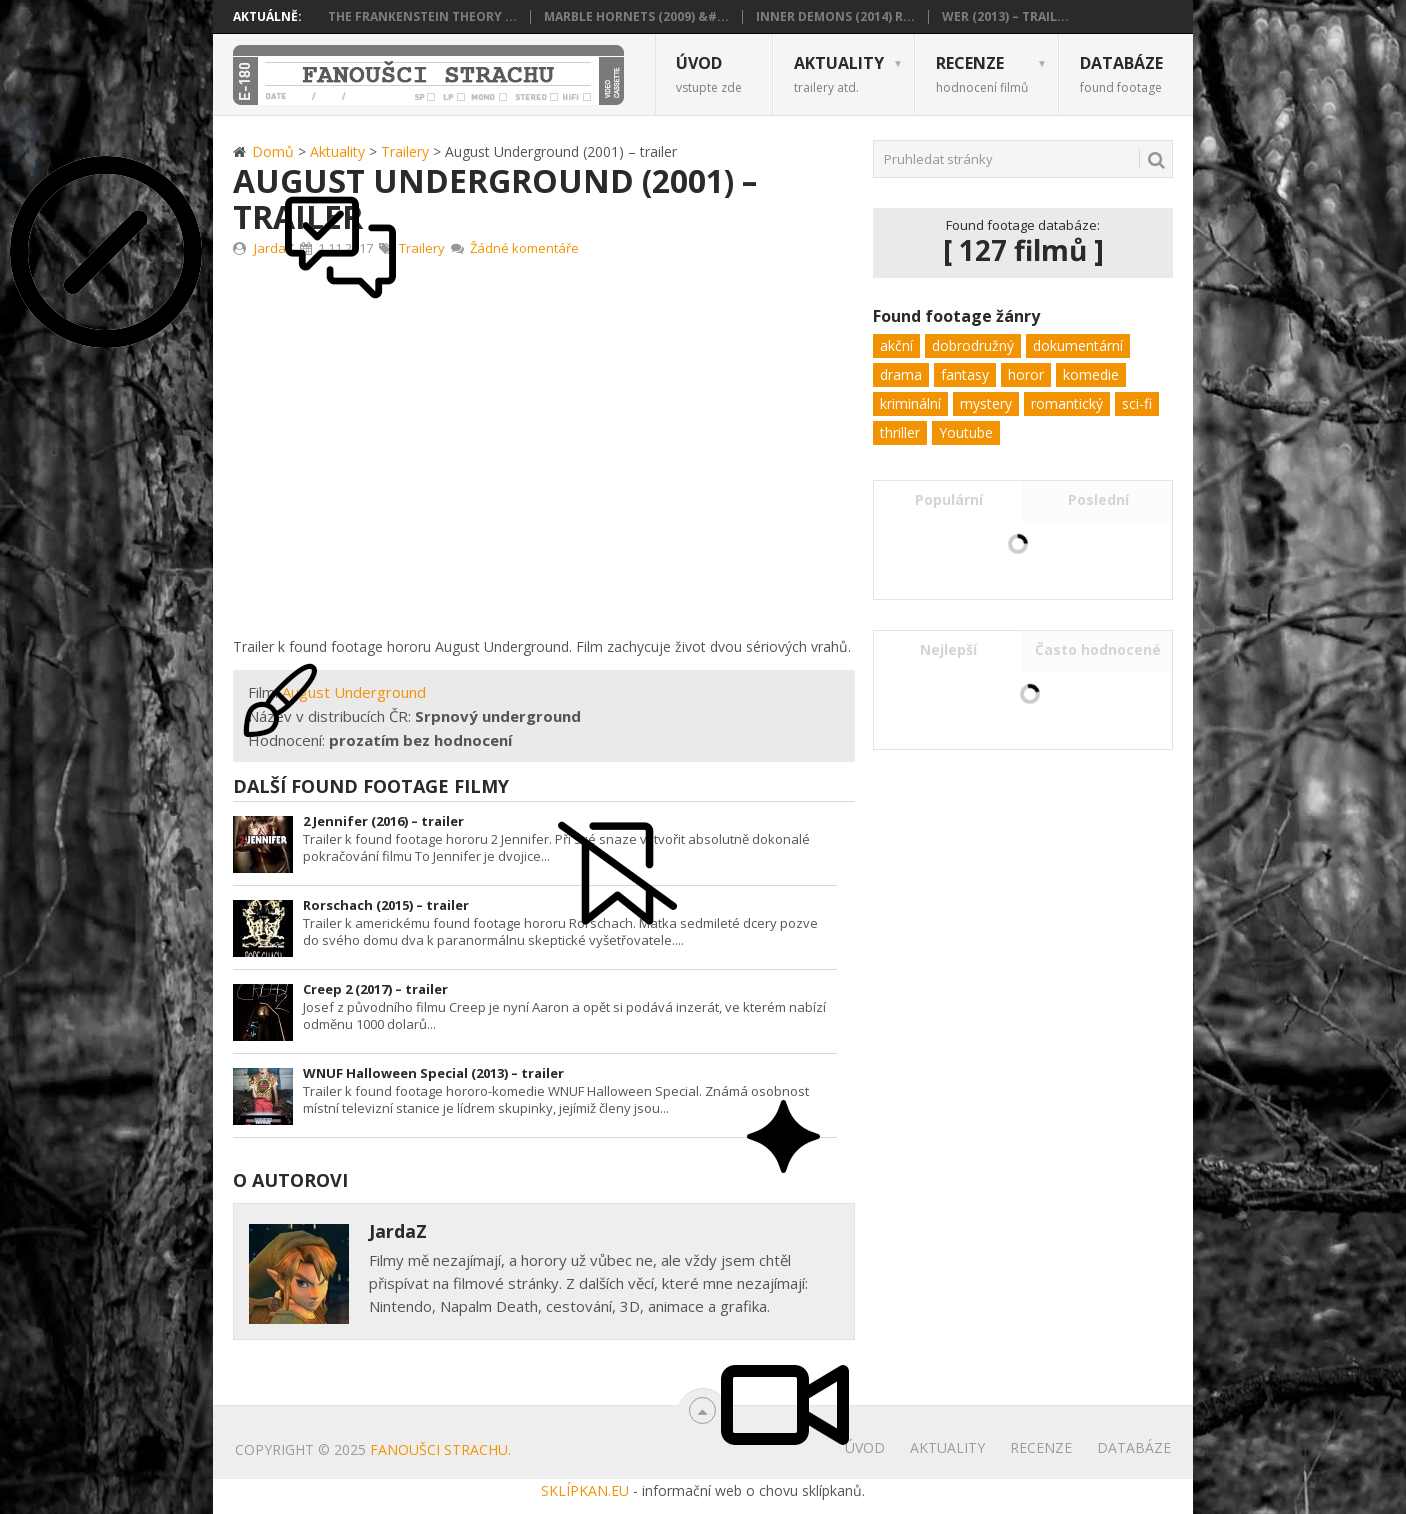 The height and width of the screenshot is (1514, 1406). What do you see at coordinates (783, 1136) in the screenshot?
I see `indicates AI-generated or enhanced content` at bounding box center [783, 1136].